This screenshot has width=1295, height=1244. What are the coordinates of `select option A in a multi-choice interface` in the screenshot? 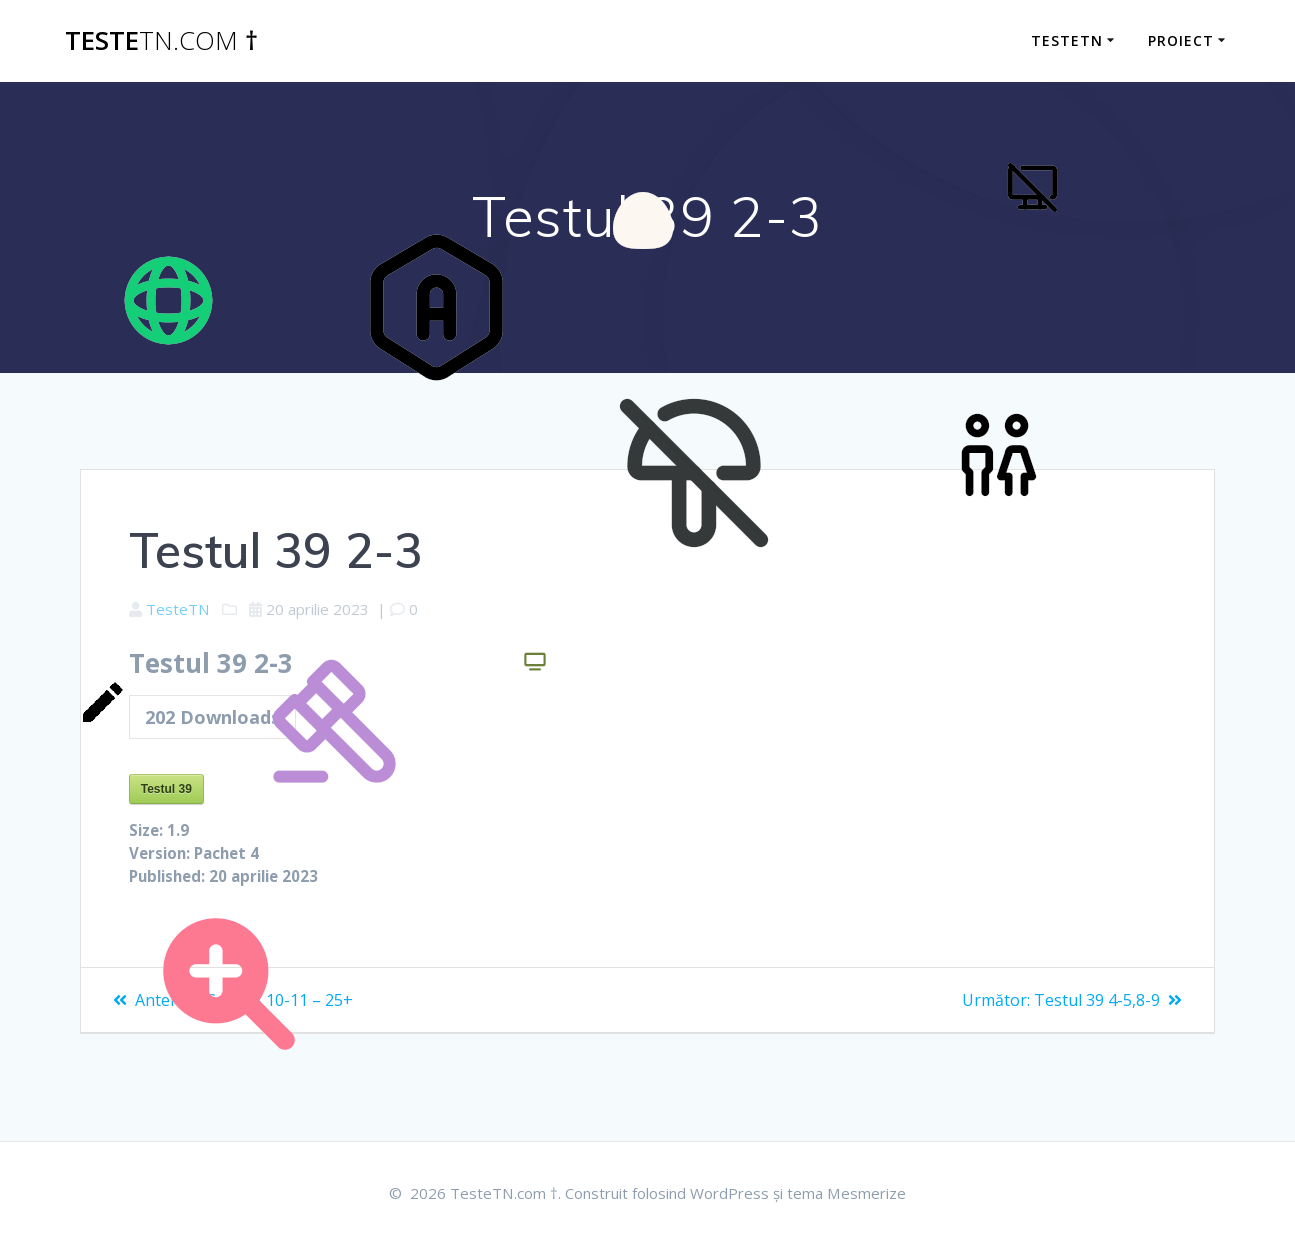 It's located at (436, 307).